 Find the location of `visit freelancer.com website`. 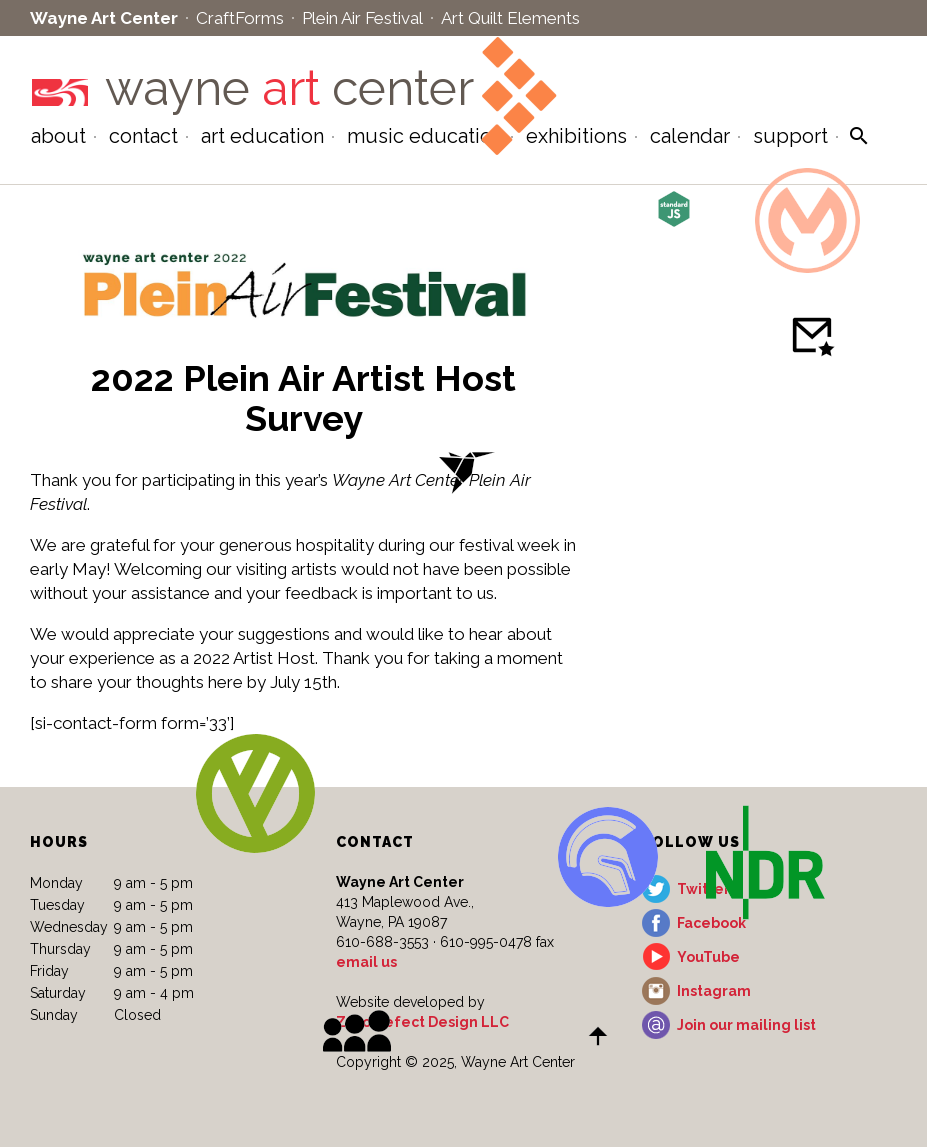

visit freelancer.com website is located at coordinates (467, 473).